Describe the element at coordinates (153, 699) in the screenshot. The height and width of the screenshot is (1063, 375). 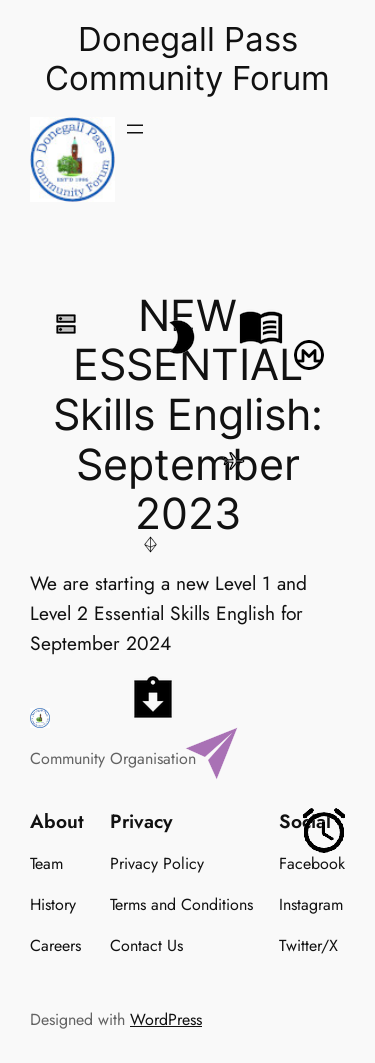
I see `download or receive an assignment` at that location.